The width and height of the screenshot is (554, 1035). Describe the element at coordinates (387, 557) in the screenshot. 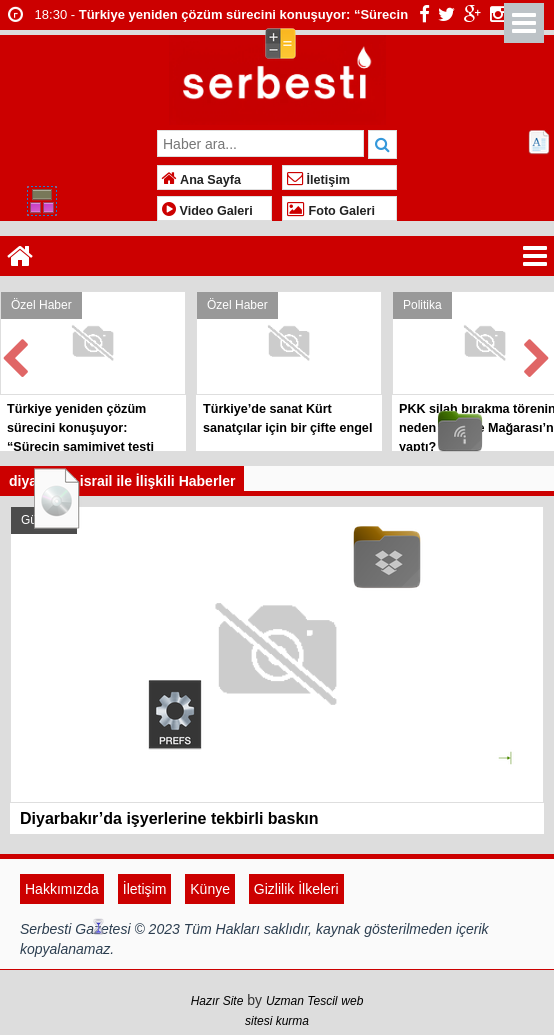

I see `open your dropbox synced folder` at that location.